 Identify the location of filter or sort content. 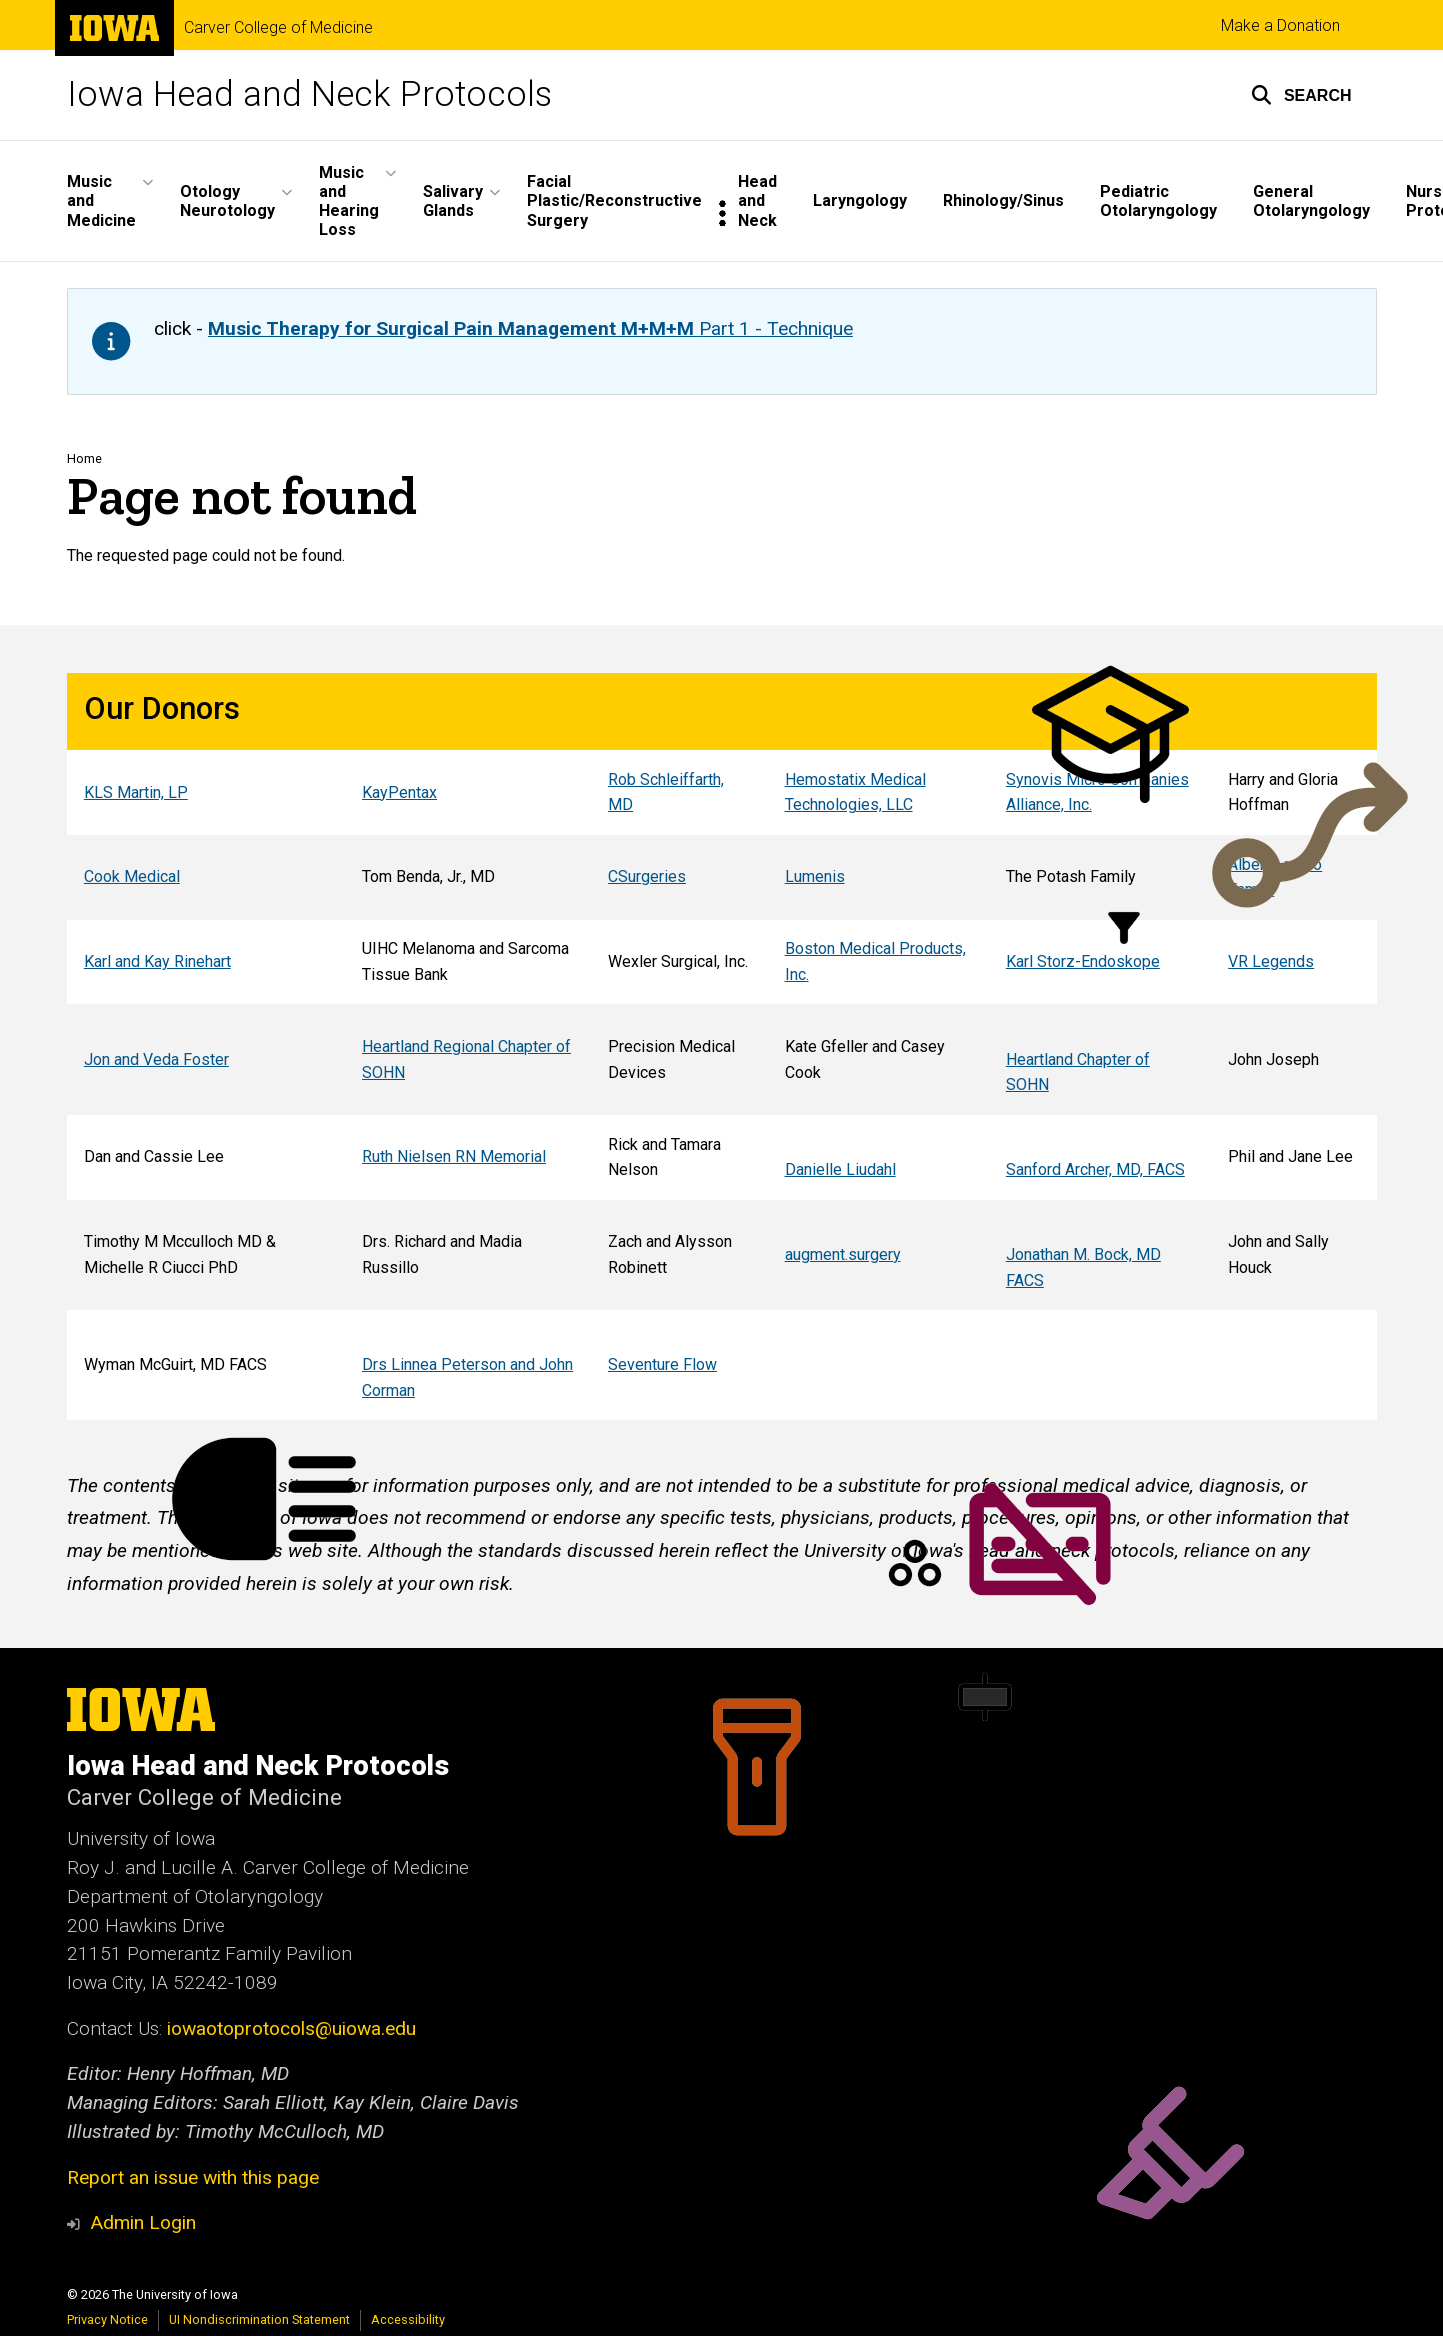
(1124, 928).